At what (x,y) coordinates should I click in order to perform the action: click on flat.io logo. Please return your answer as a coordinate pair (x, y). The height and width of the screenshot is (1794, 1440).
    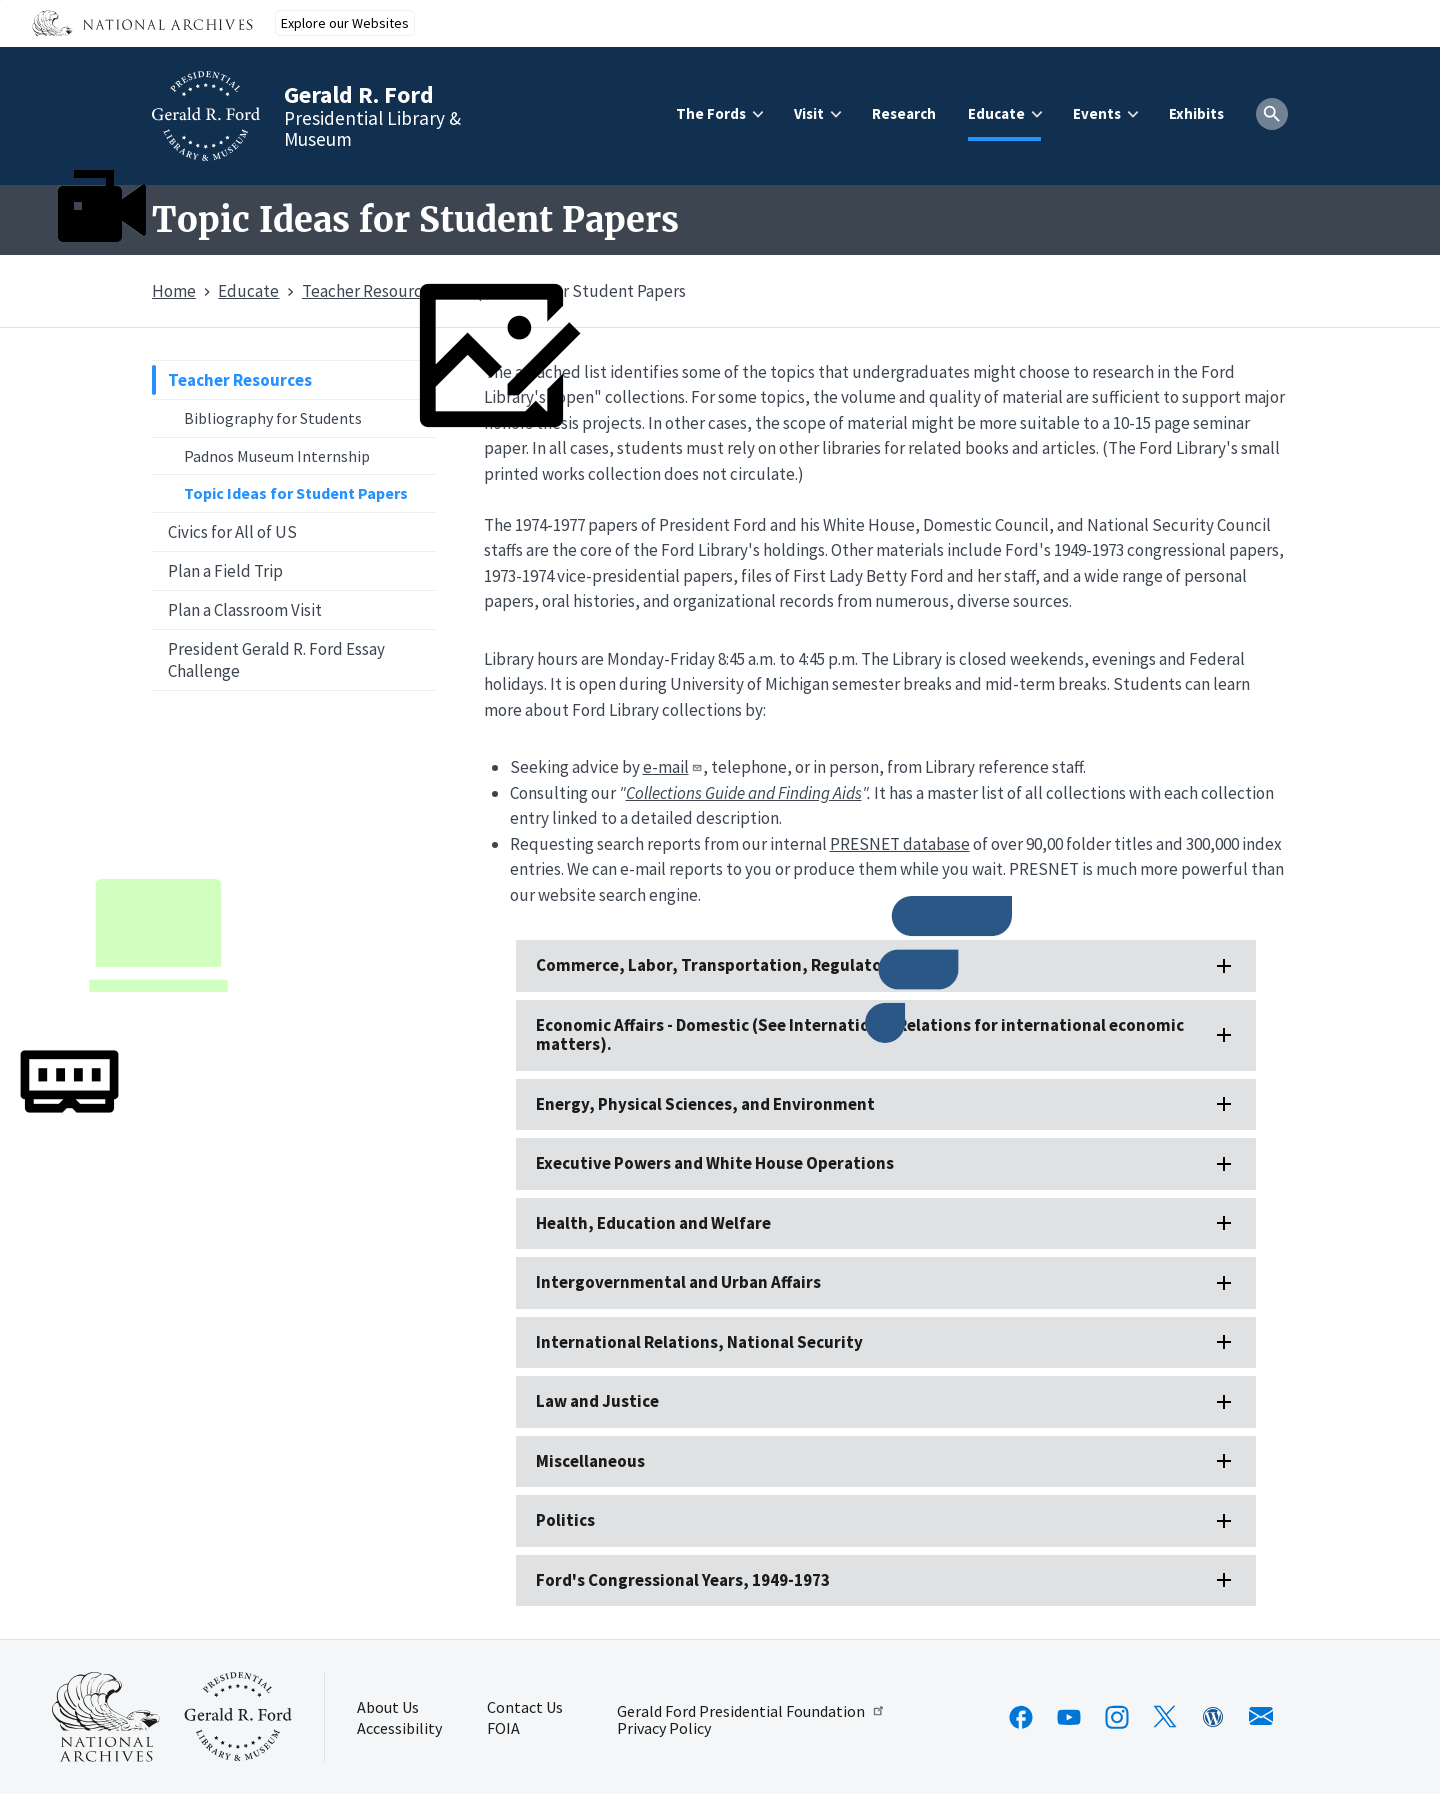
    Looking at the image, I should click on (938, 969).